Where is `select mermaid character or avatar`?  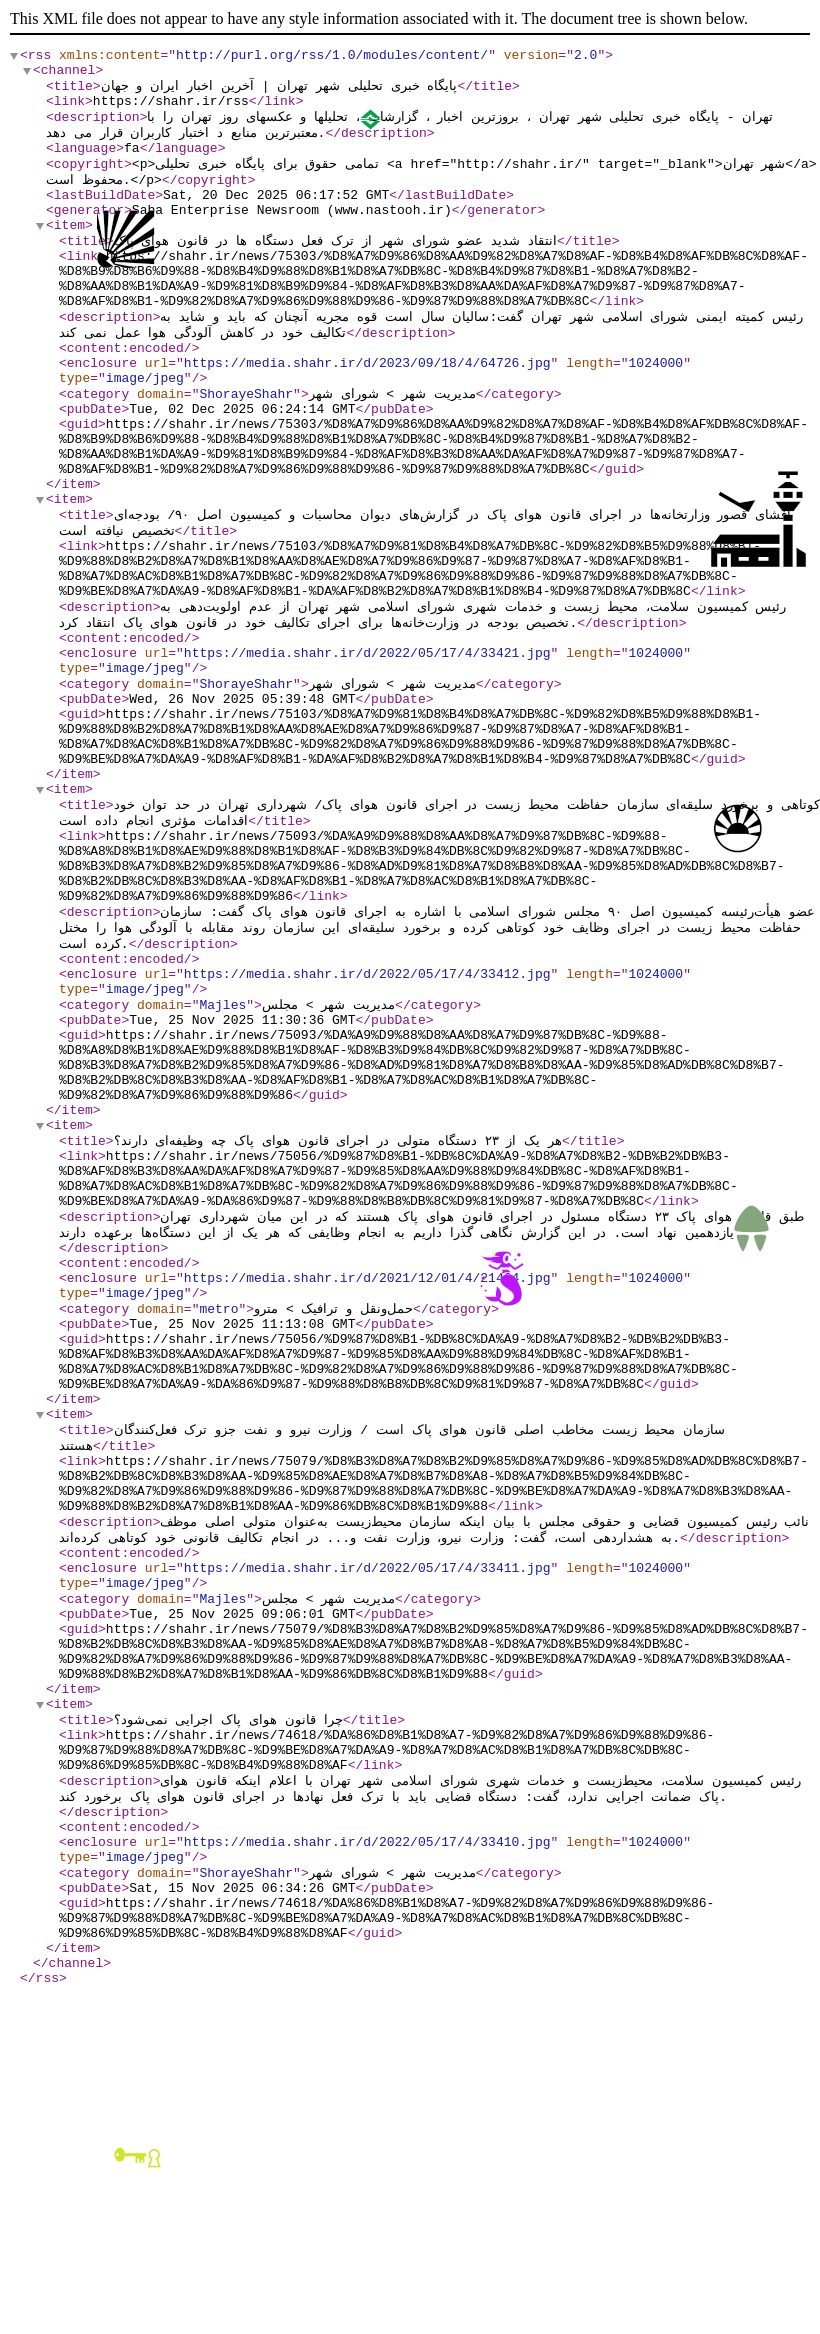 select mermaid character or avatar is located at coordinates (504, 1278).